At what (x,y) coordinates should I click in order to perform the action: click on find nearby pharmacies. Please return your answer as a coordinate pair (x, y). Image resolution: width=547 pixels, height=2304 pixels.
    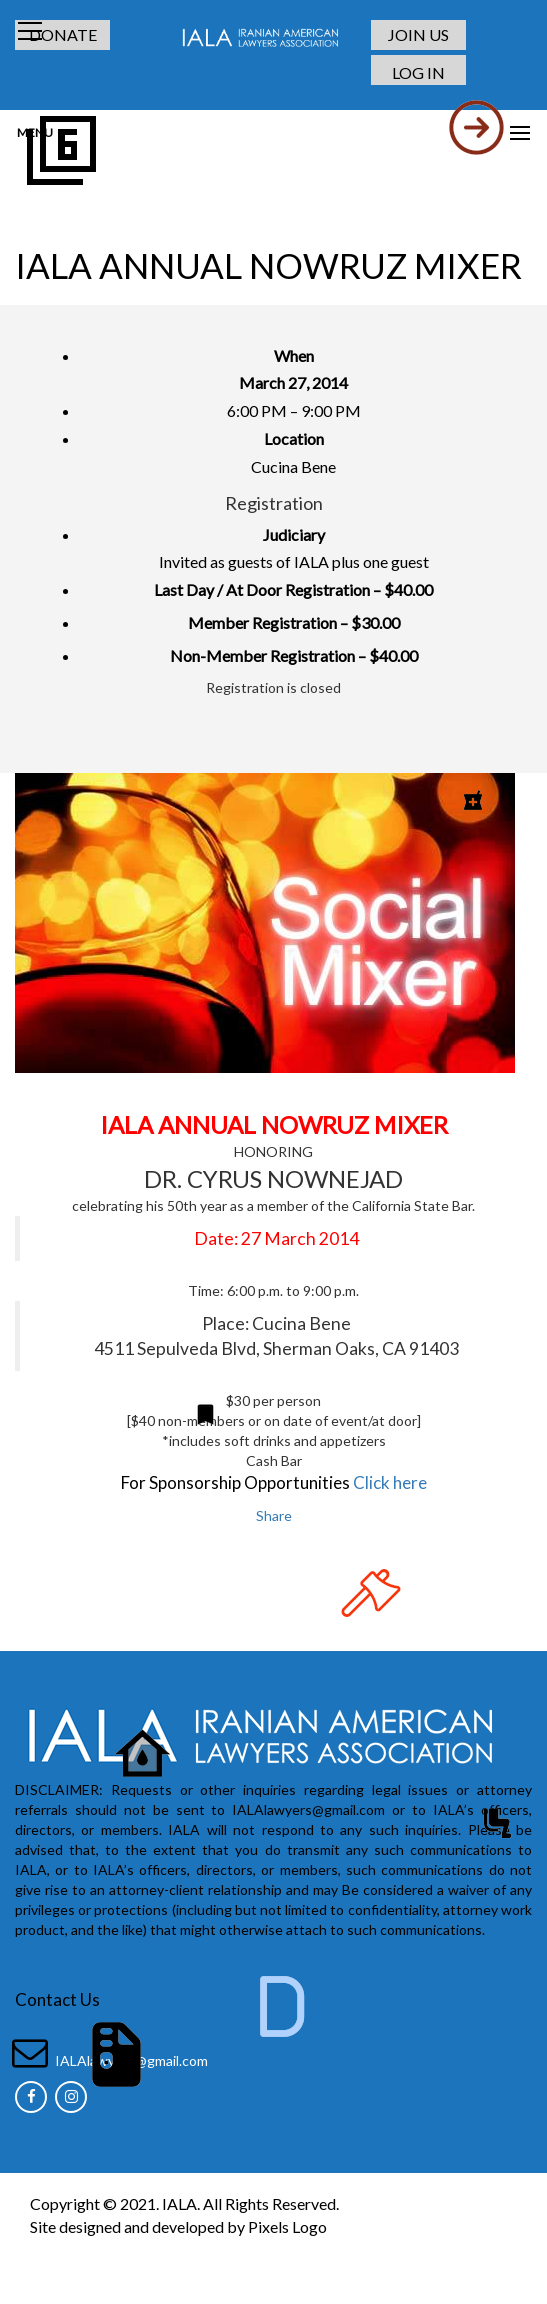
    Looking at the image, I should click on (473, 801).